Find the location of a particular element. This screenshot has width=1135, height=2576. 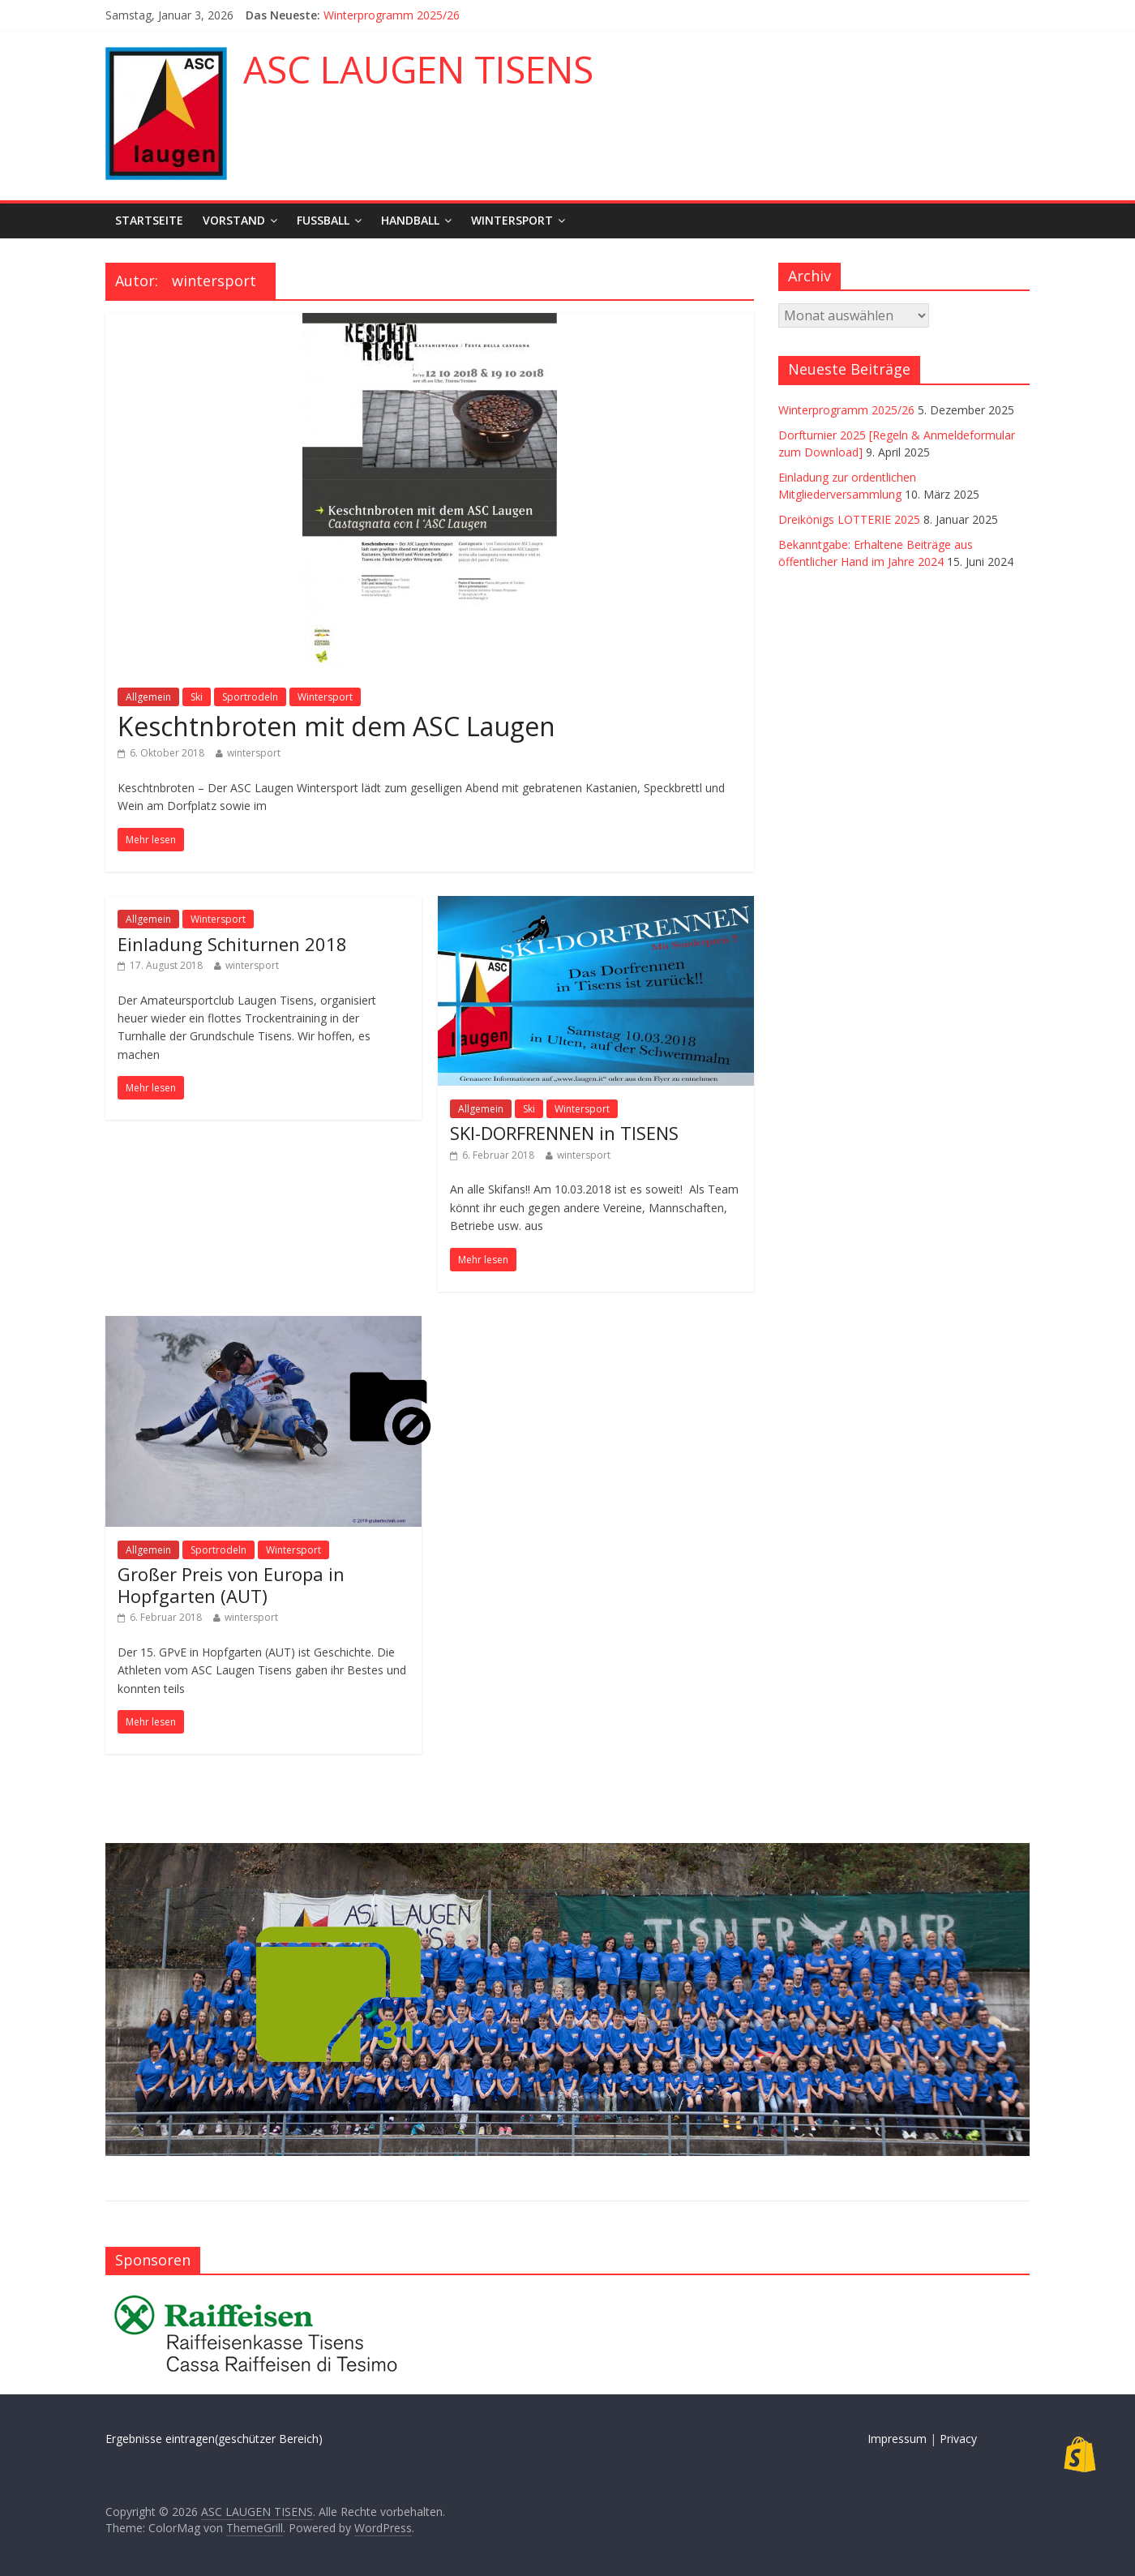

open Proton Calendar app is located at coordinates (338, 1994).